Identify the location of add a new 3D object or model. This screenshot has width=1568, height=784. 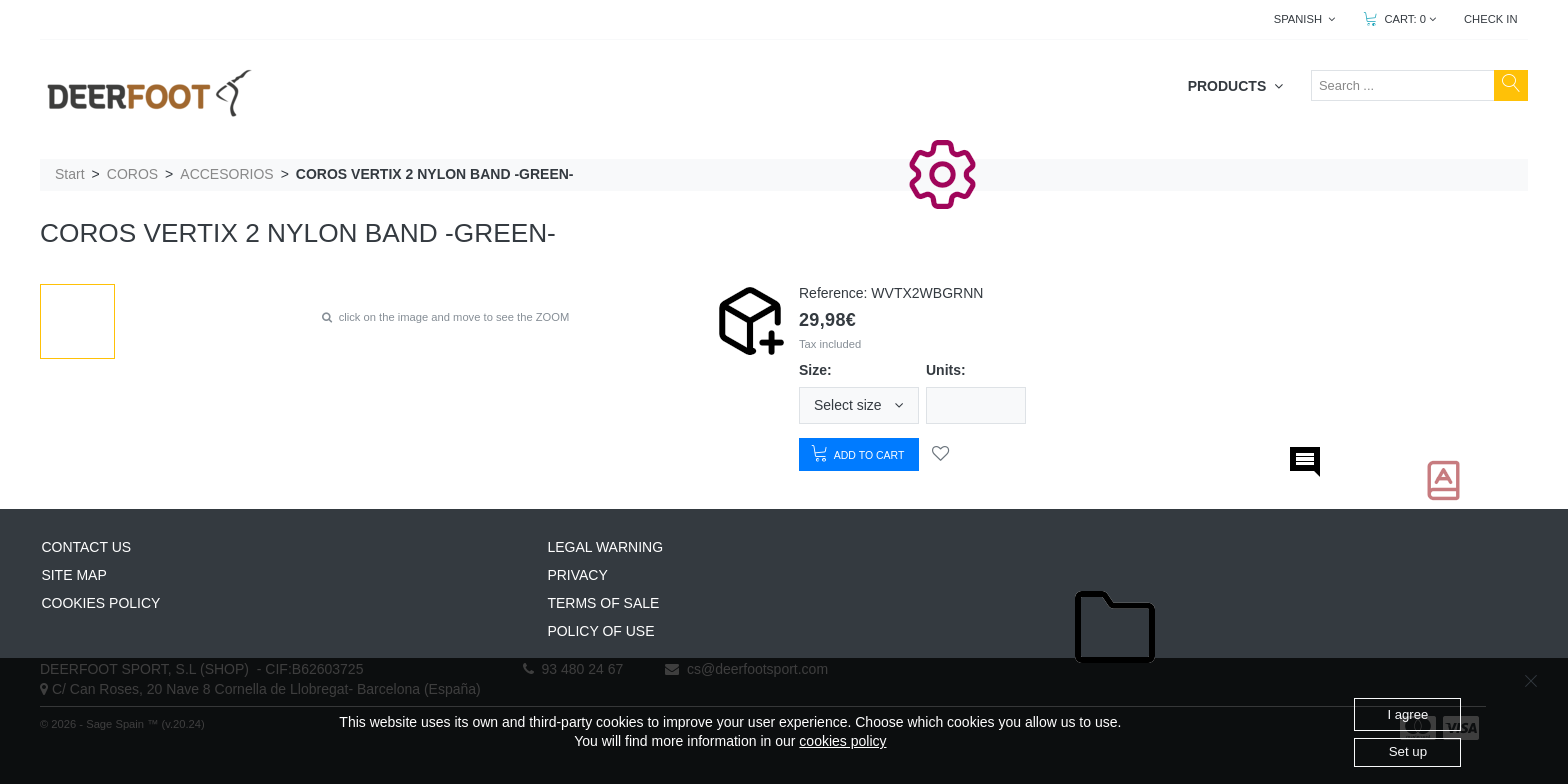
(750, 321).